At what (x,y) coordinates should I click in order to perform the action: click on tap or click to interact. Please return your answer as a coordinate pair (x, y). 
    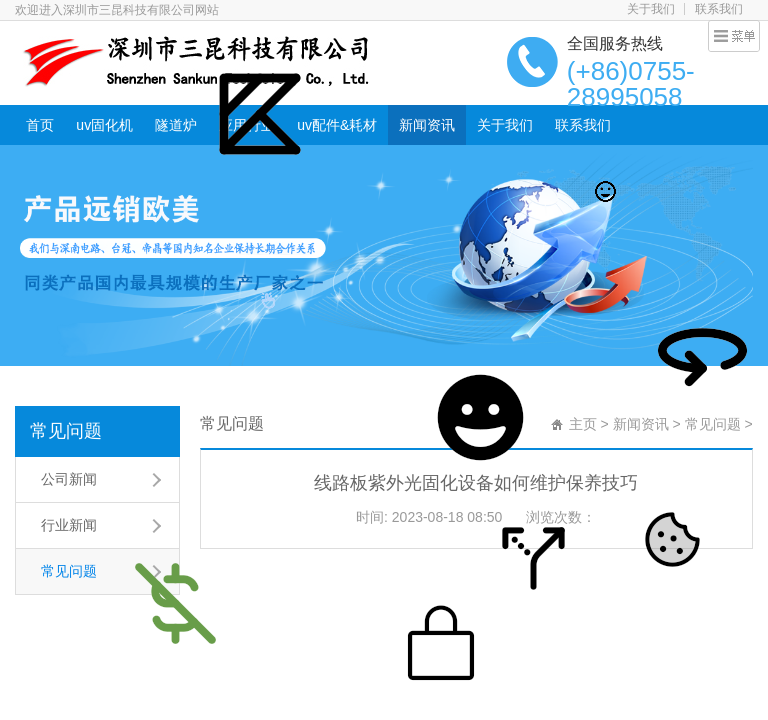
    Looking at the image, I should click on (268, 300).